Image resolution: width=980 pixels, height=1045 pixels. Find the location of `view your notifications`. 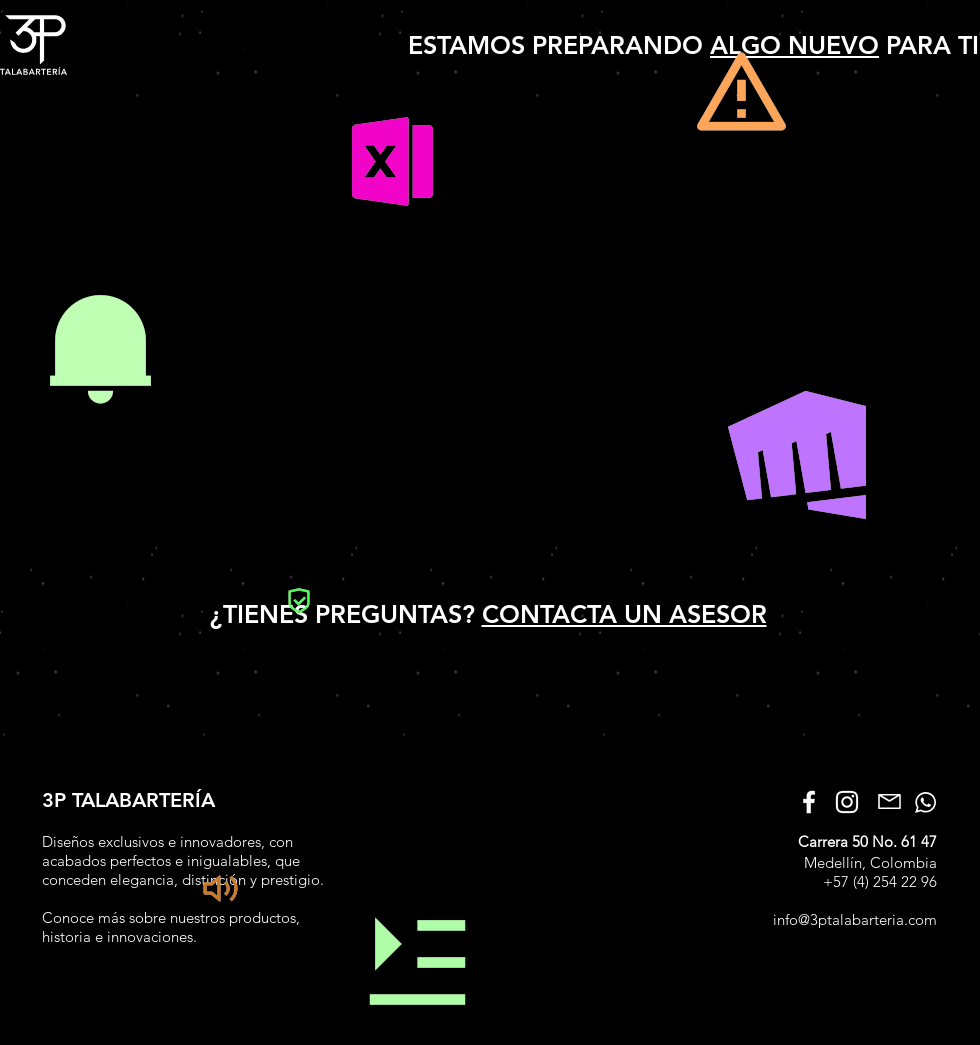

view your notifications is located at coordinates (100, 345).